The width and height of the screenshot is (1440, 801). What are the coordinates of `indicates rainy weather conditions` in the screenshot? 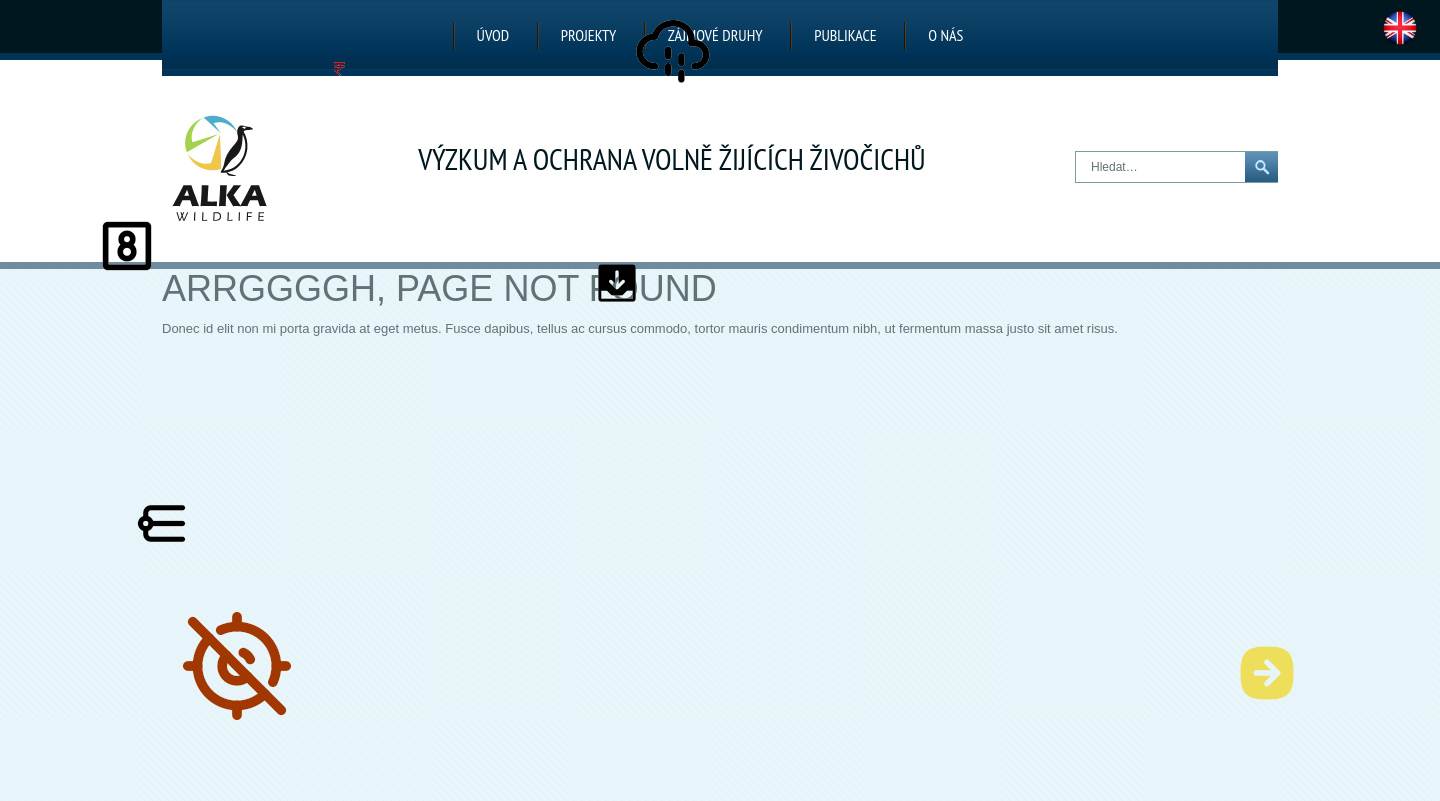 It's located at (671, 46).